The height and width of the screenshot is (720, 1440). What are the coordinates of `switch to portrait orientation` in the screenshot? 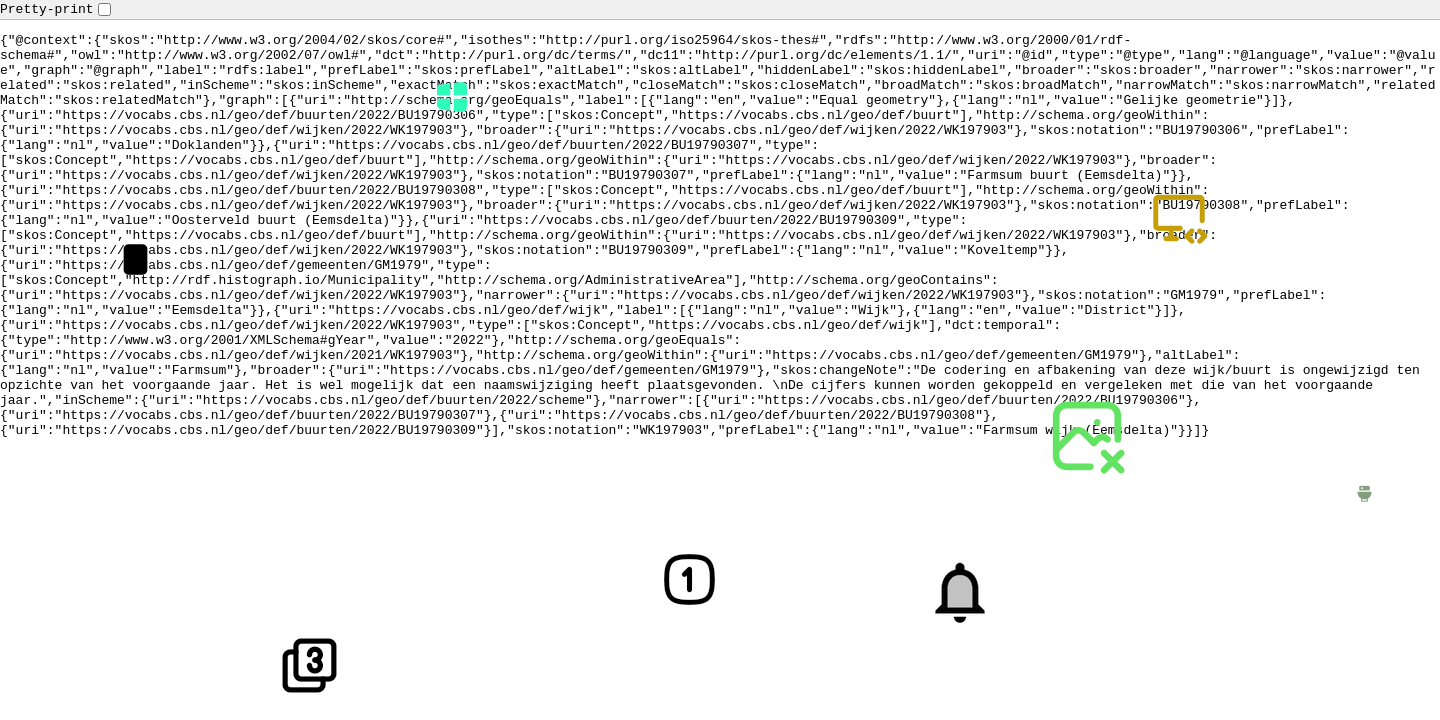 It's located at (135, 259).